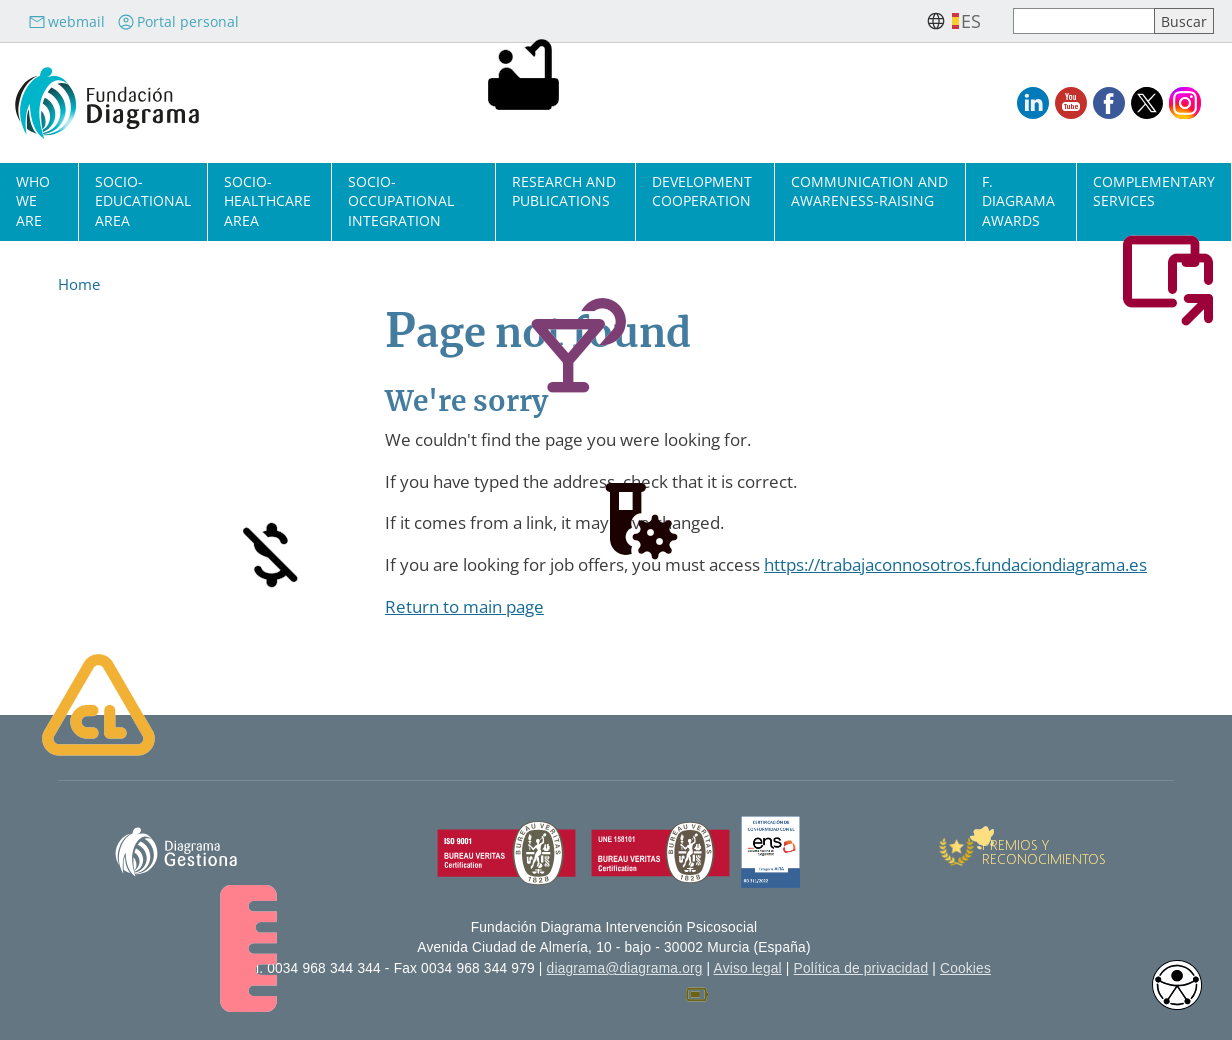 The image size is (1232, 1040). I want to click on access bar or cocktail menu, so click(573, 350).